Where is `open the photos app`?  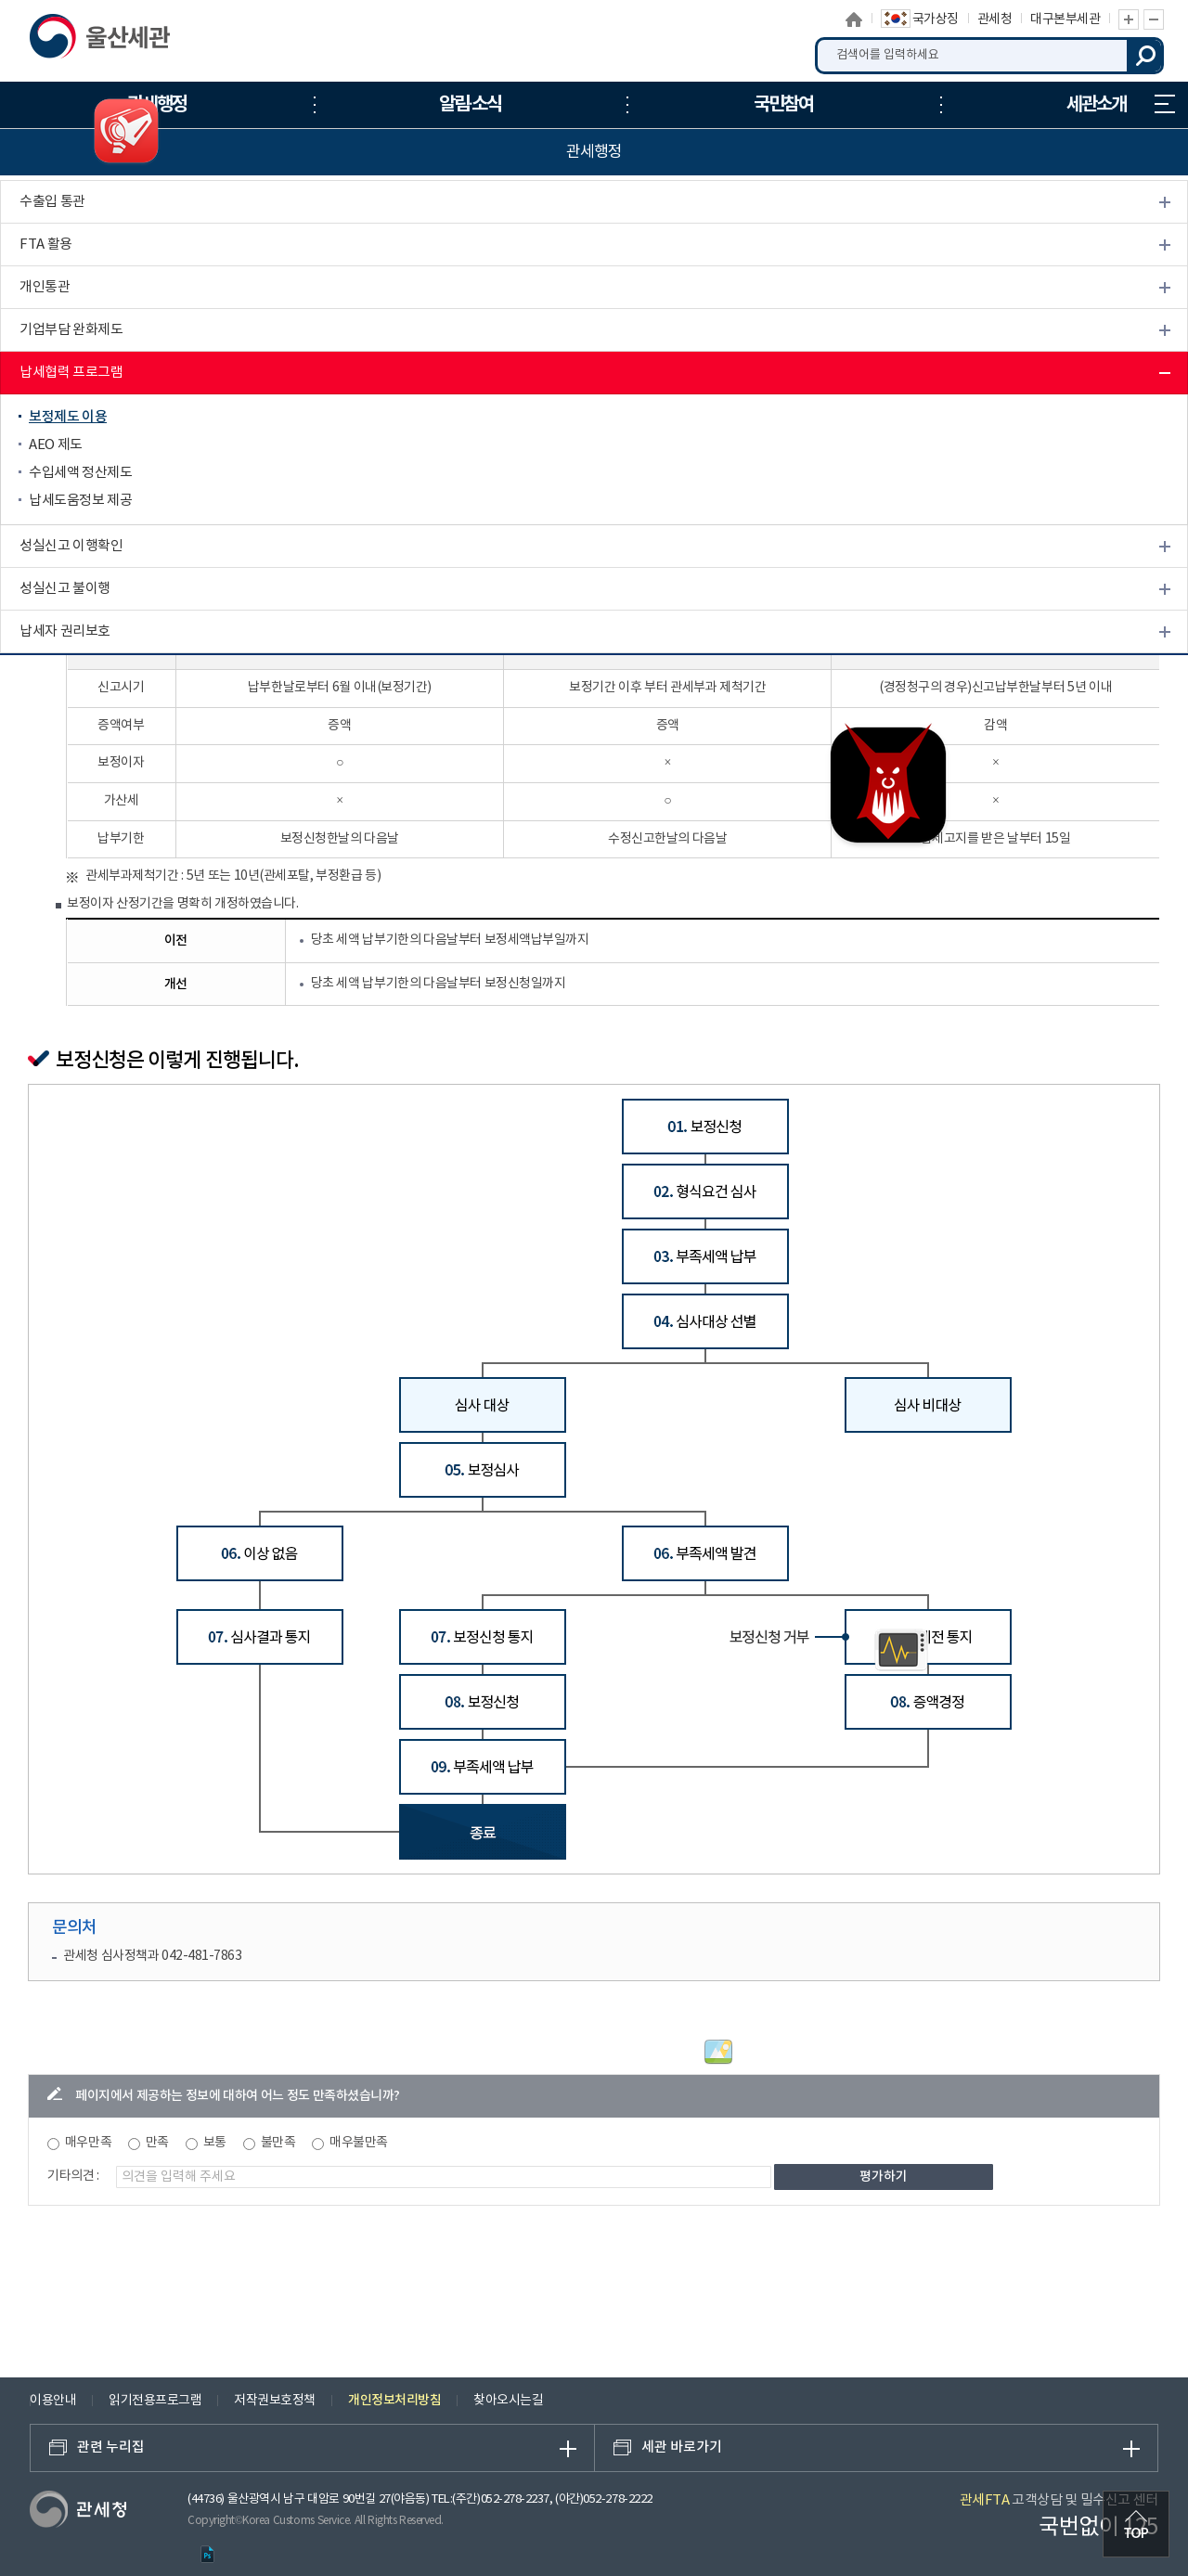 open the photos app is located at coordinates (718, 2052).